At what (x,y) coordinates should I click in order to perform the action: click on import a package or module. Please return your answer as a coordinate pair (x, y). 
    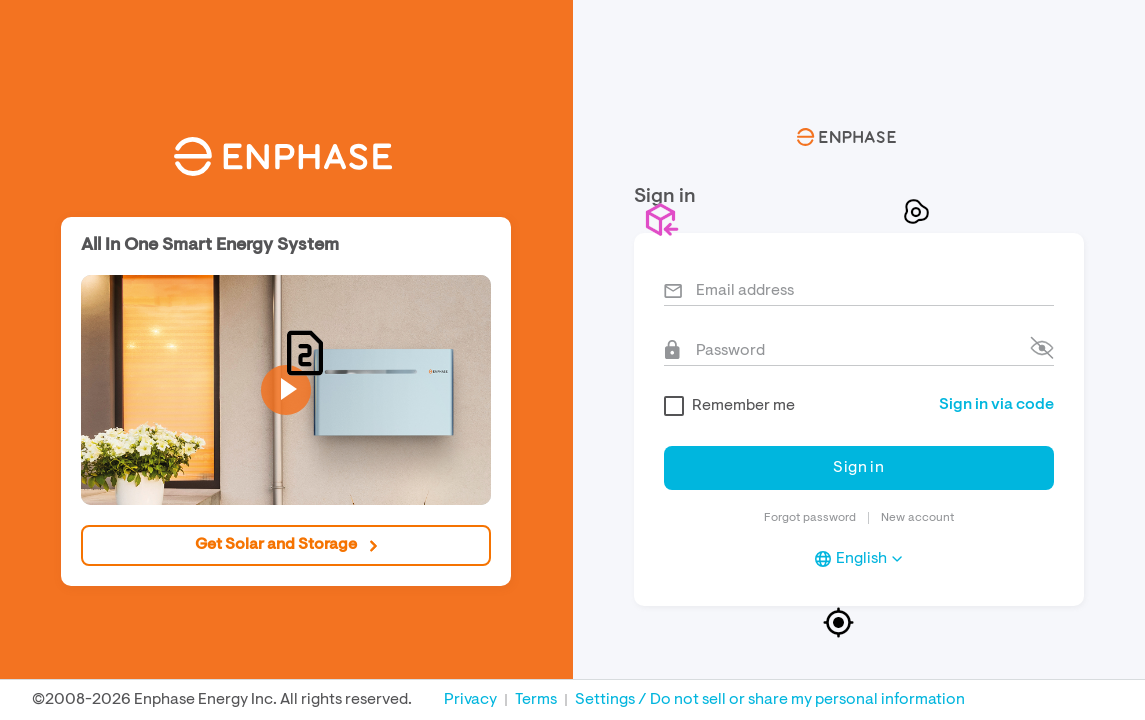
    Looking at the image, I should click on (660, 219).